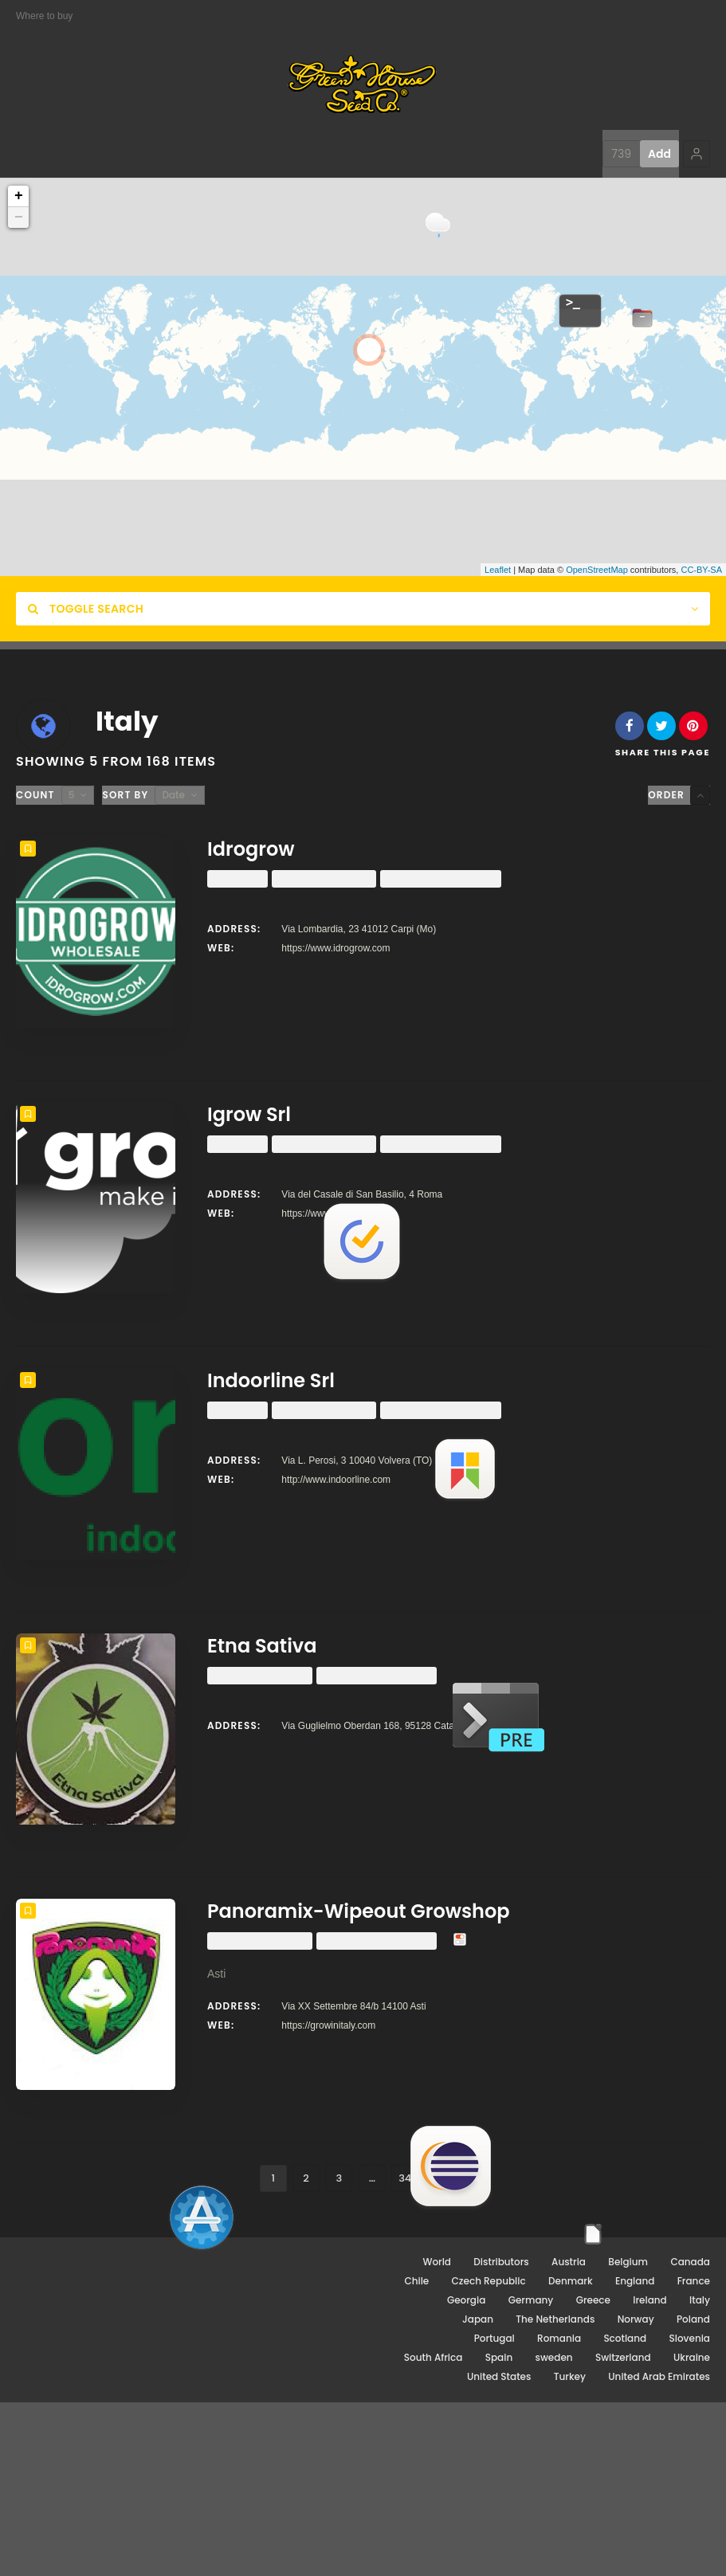 The image size is (726, 2576). I want to click on open windows terminal preview app, so click(498, 1715).